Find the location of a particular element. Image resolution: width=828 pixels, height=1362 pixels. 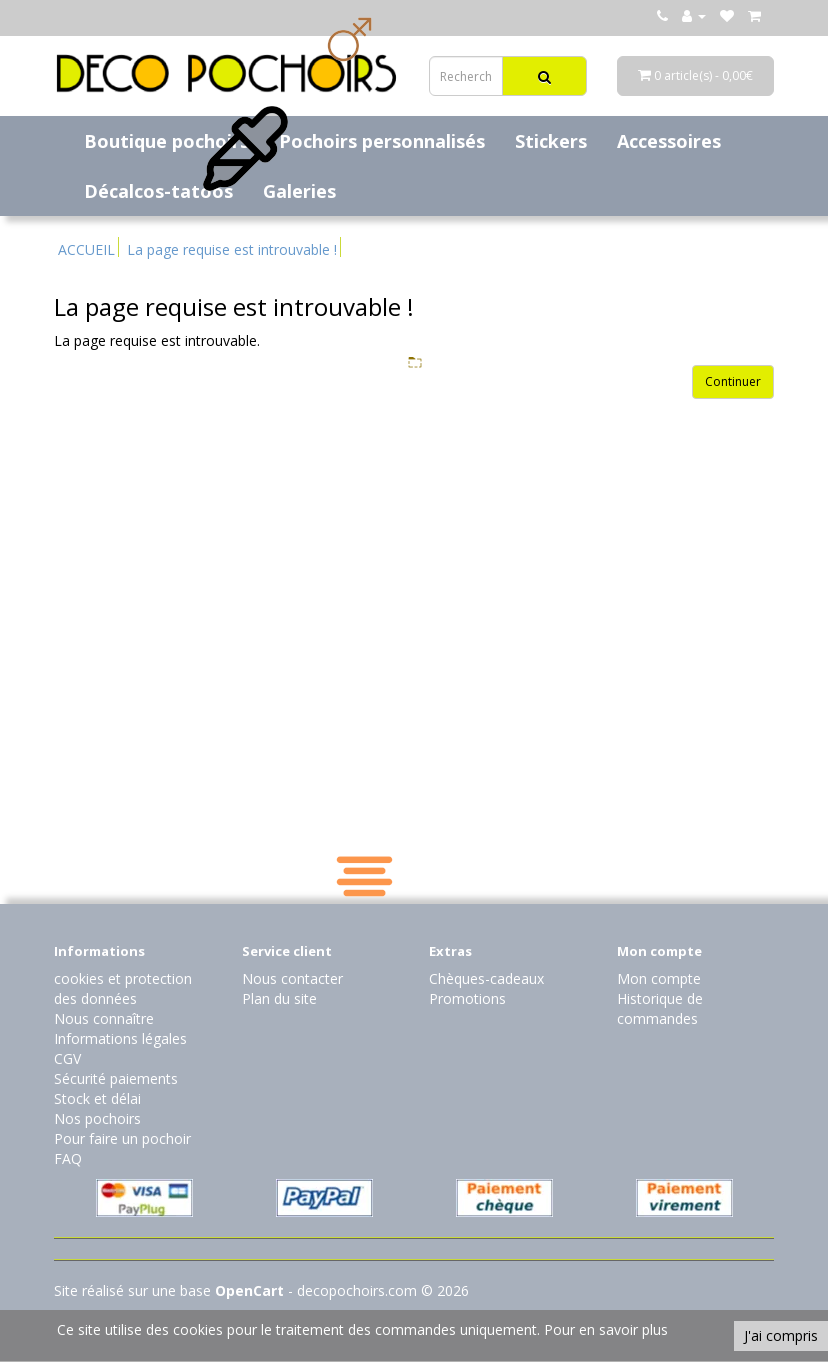

pick a color from the canvas is located at coordinates (245, 148).